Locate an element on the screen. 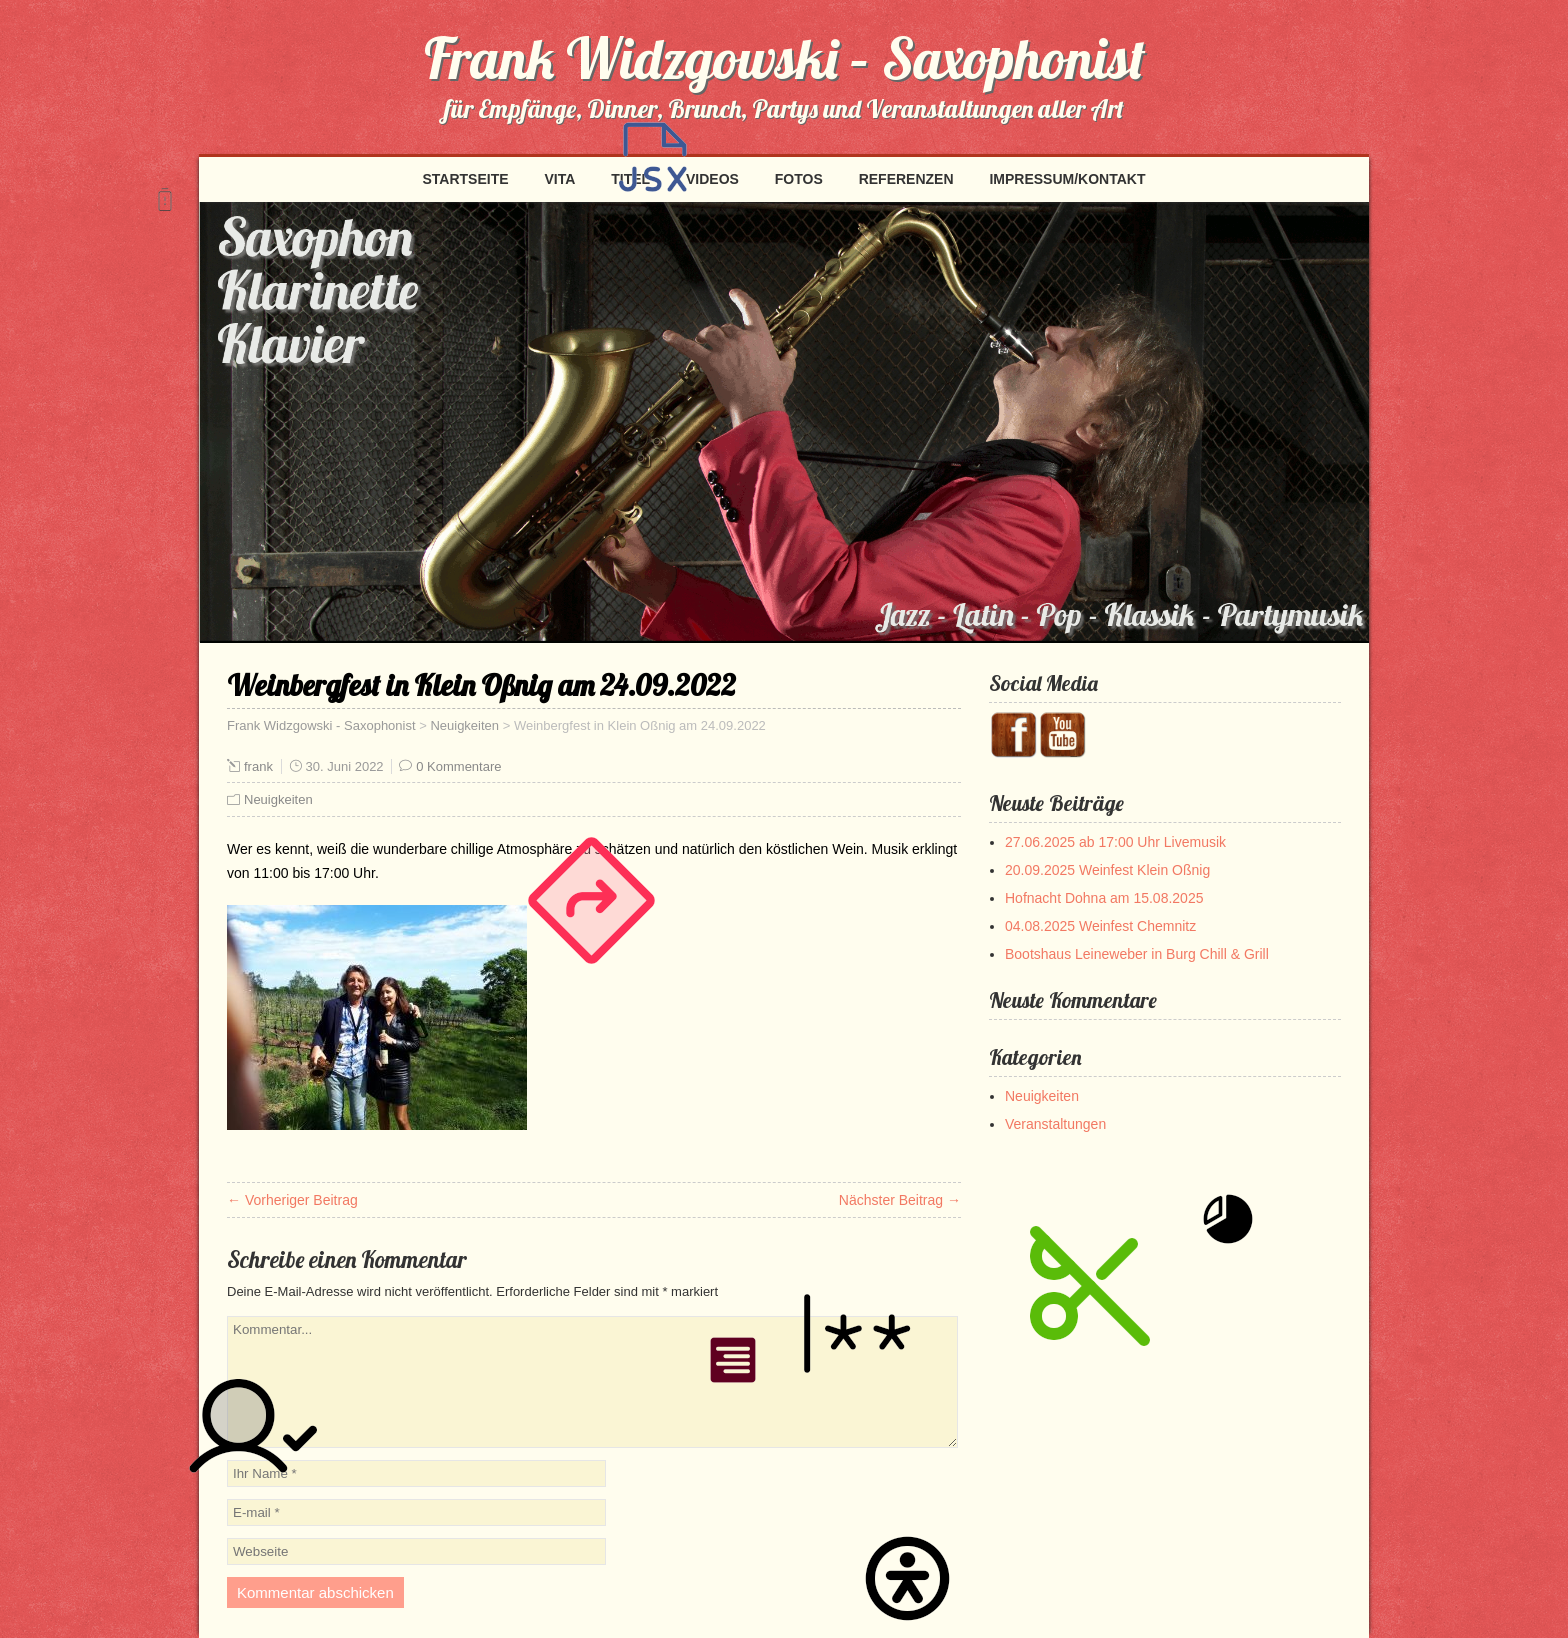  confirm or verify a user account is located at coordinates (249, 1430).